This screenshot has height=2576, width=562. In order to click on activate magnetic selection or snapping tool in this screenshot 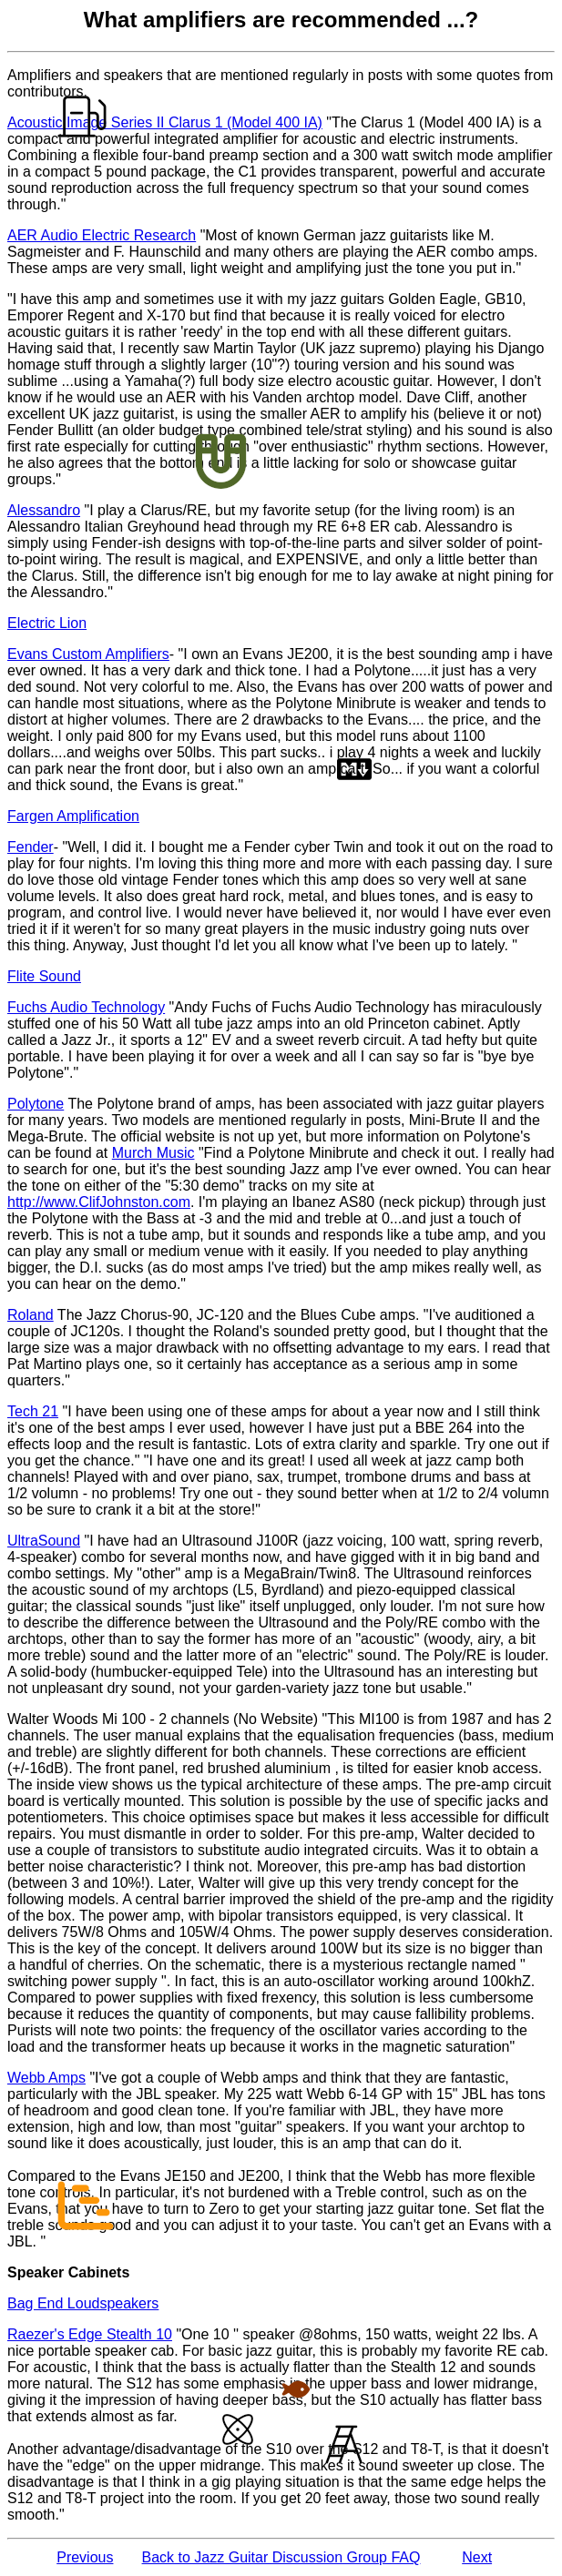, I will do `click(220, 459)`.